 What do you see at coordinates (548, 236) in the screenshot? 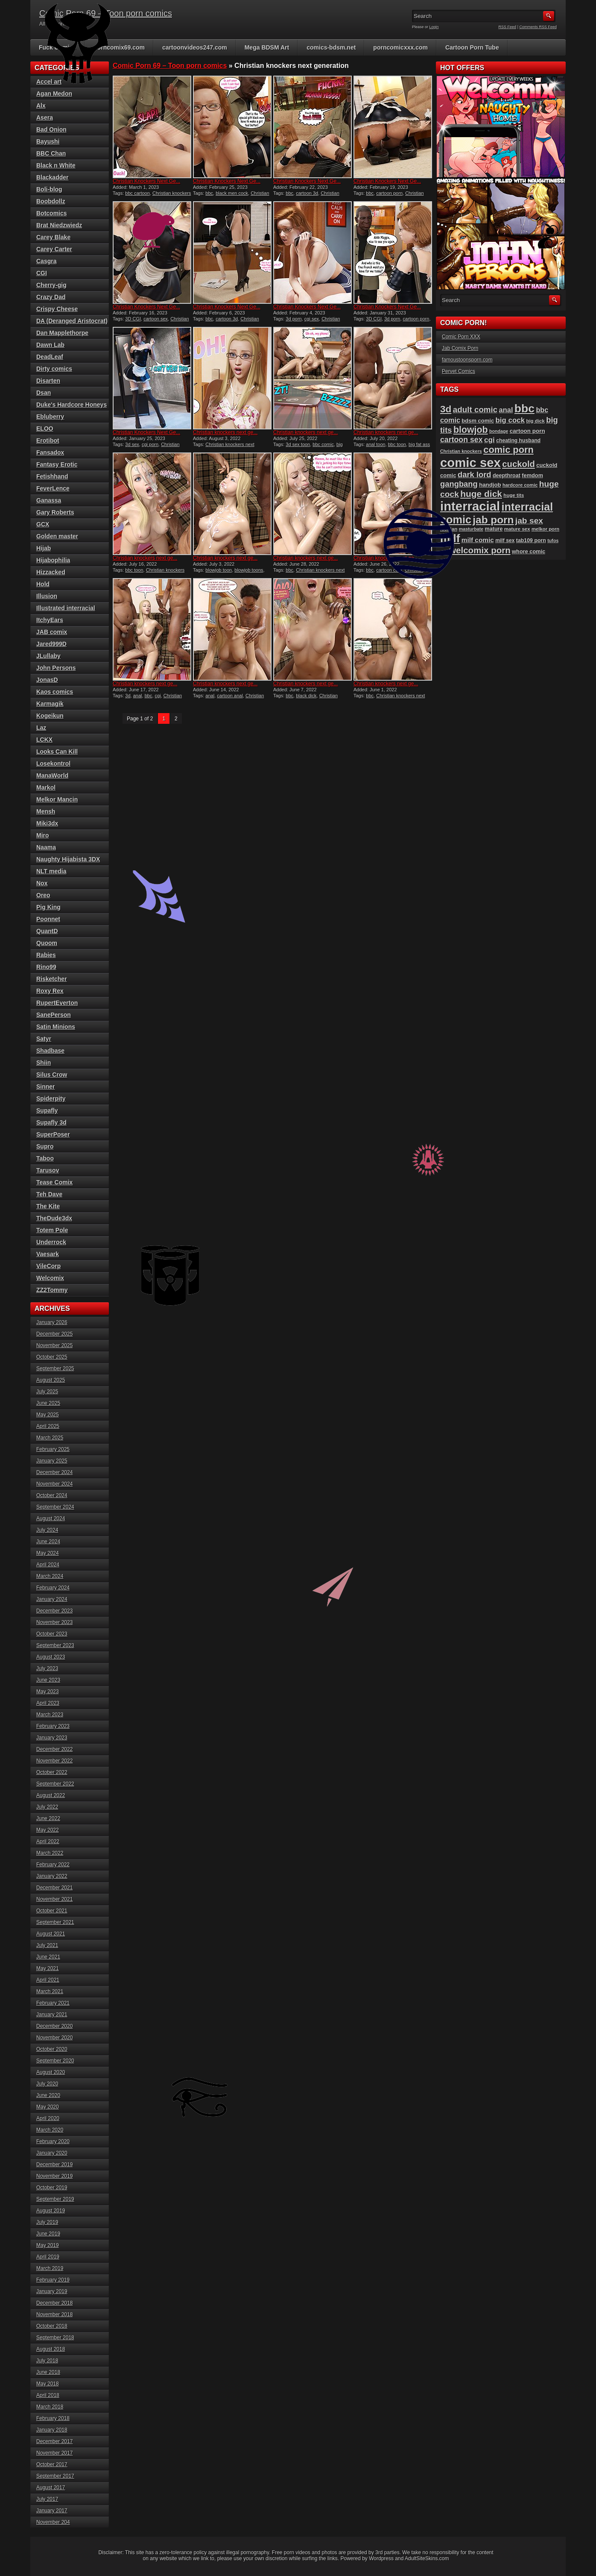
I see `indicates plant fruiting stage in gardening game` at bounding box center [548, 236].